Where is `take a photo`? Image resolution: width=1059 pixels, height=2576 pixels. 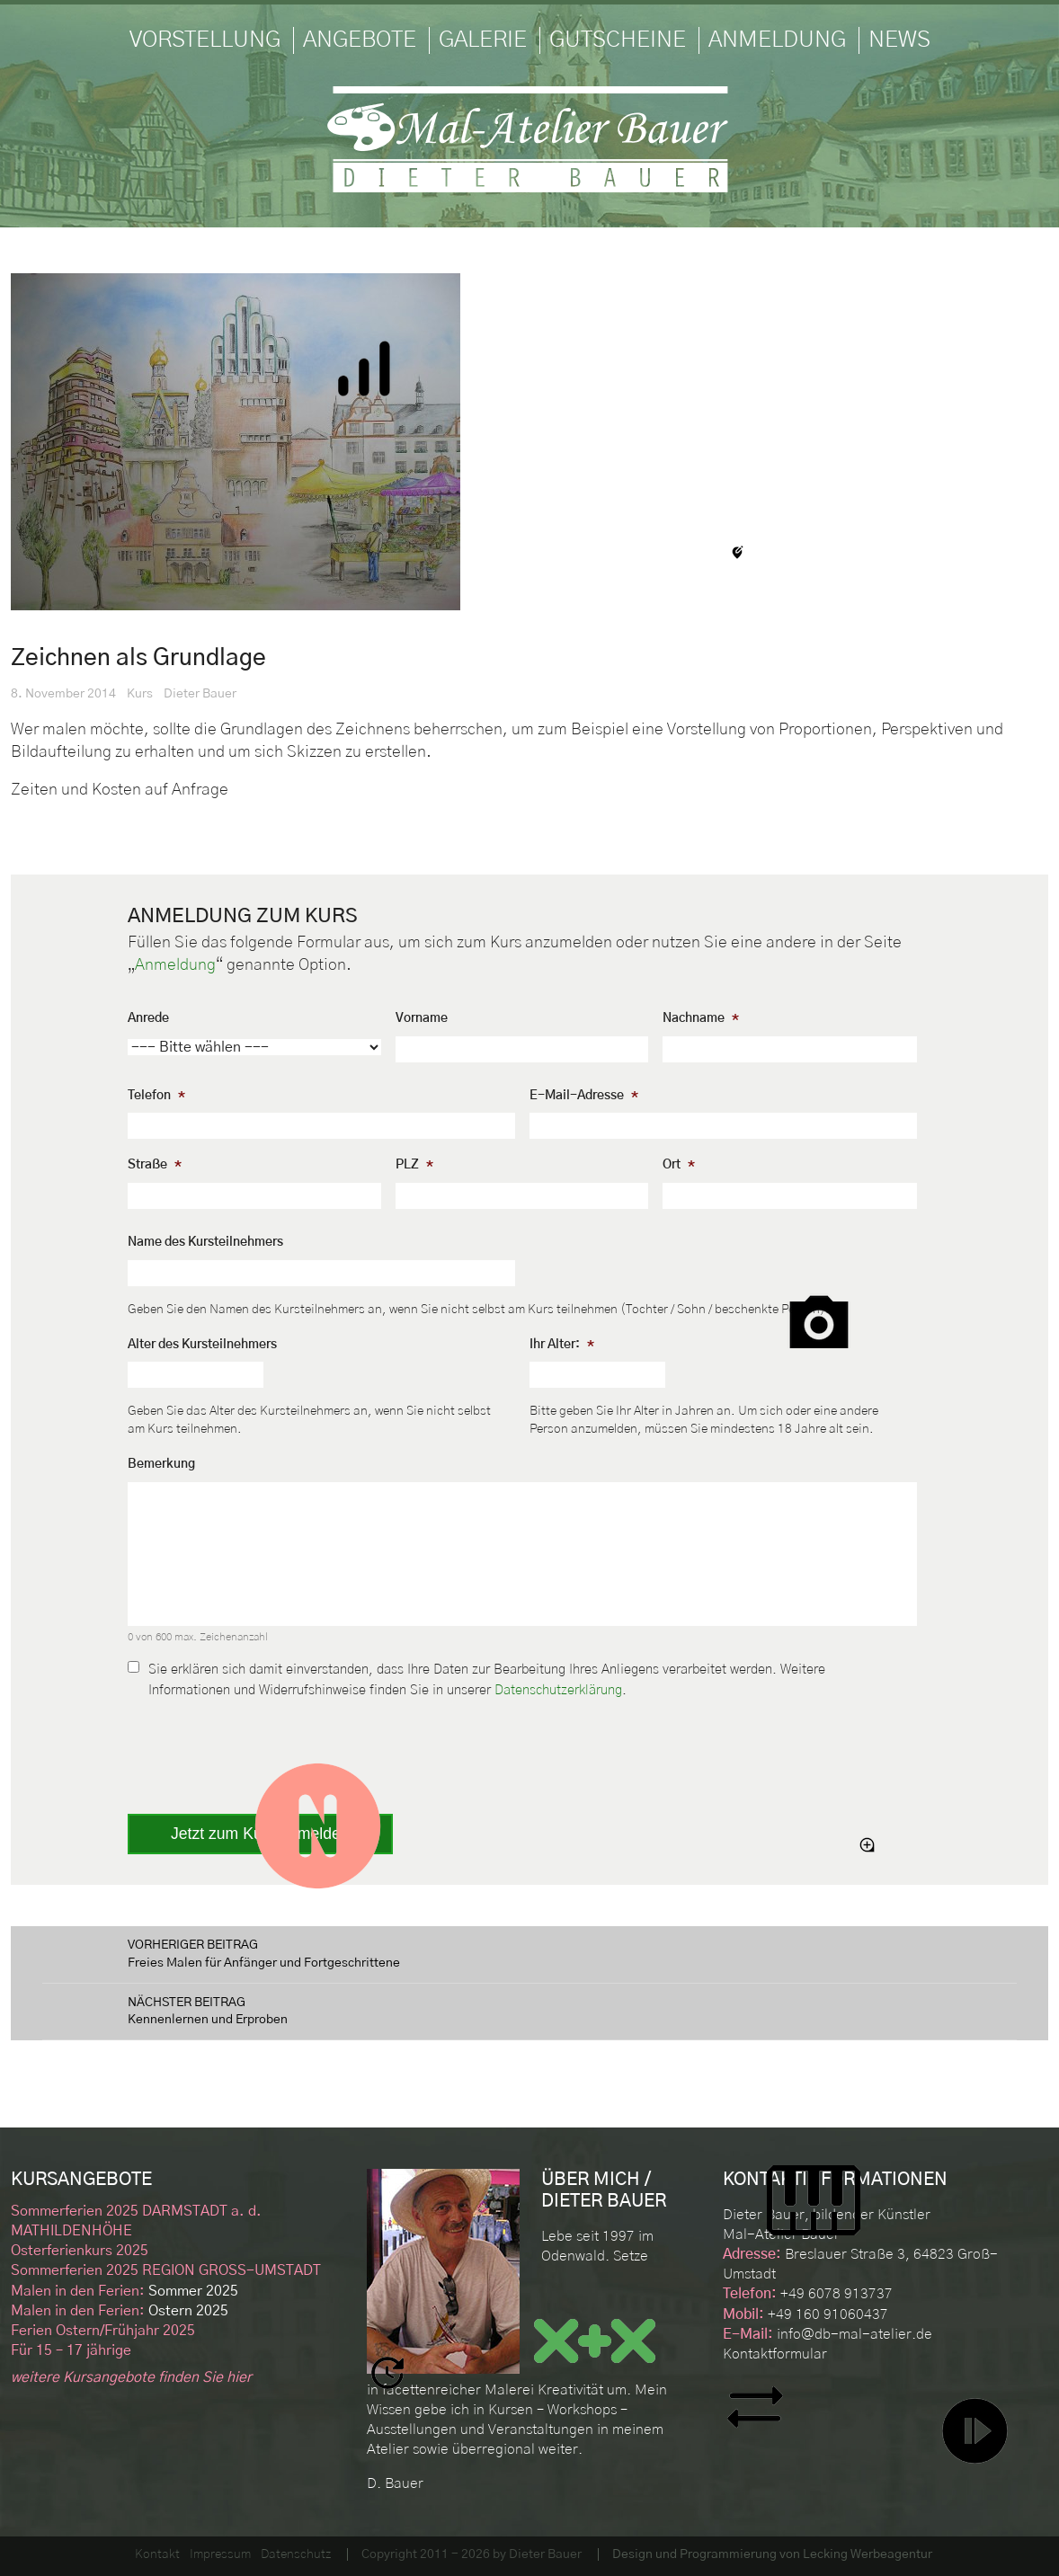 take a photo is located at coordinates (819, 1325).